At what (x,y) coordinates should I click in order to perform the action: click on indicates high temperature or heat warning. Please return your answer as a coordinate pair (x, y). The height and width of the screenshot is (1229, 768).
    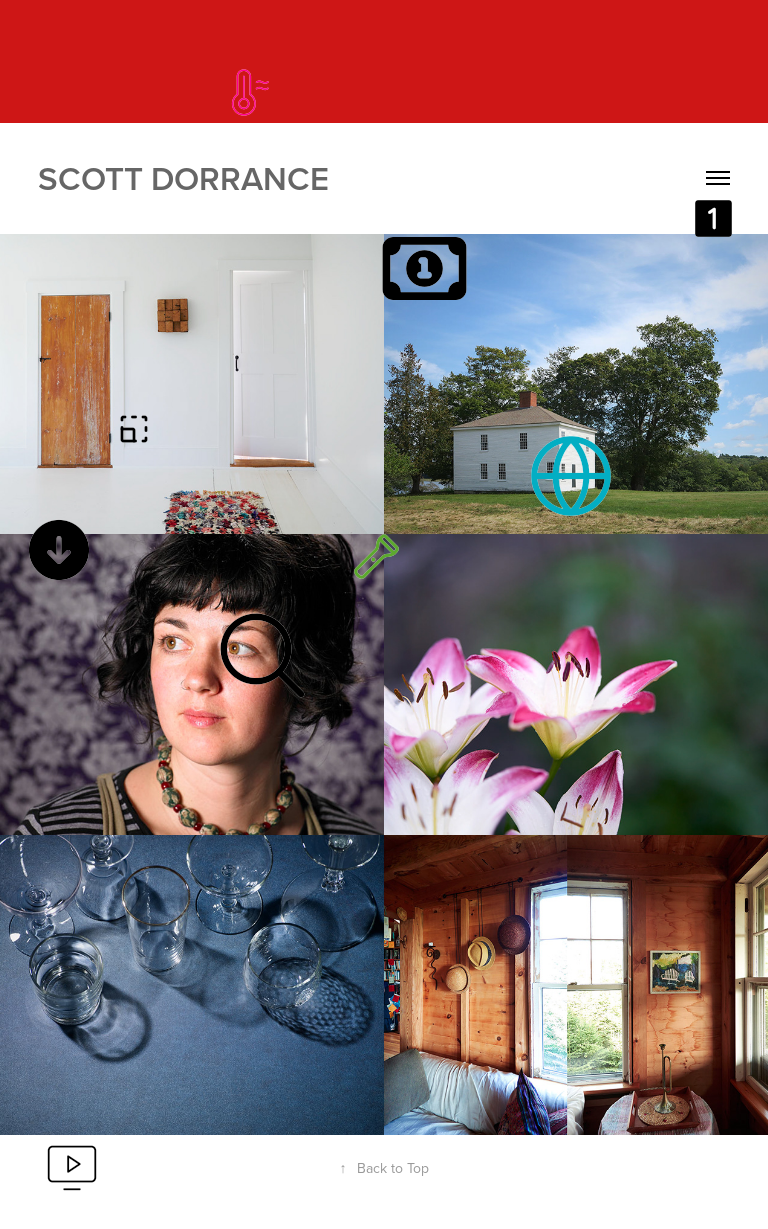
    Looking at the image, I should click on (245, 92).